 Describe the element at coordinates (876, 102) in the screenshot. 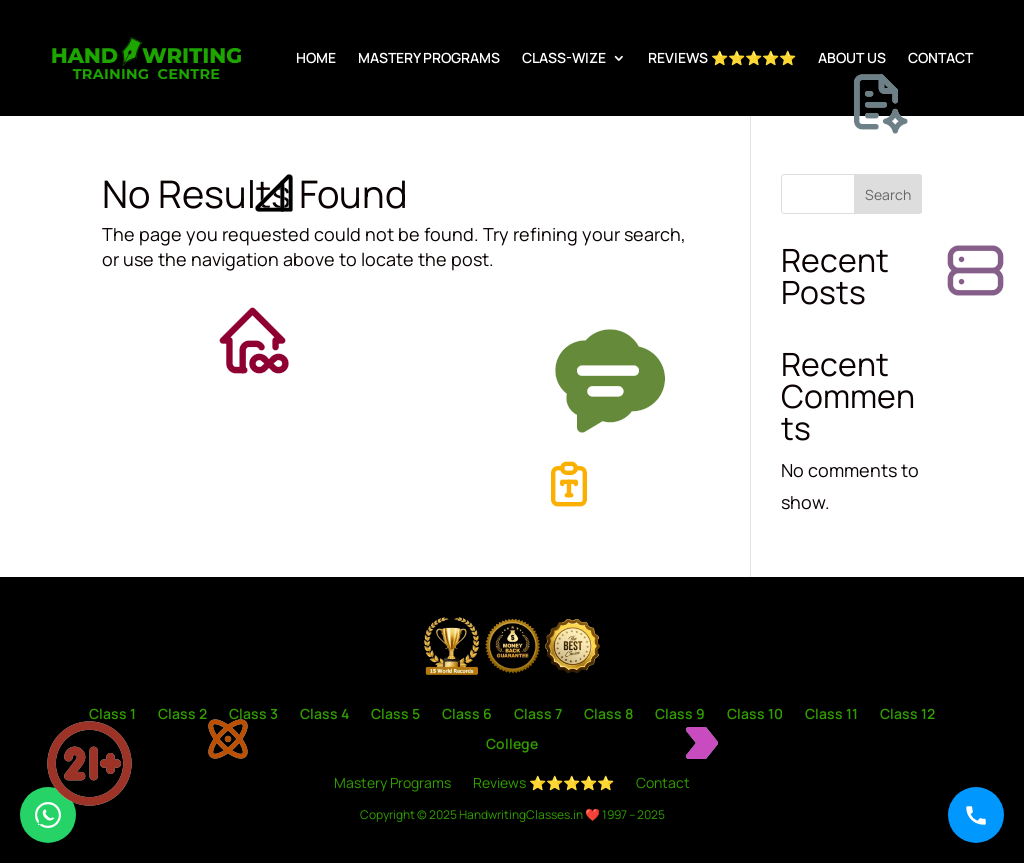

I see `generate AI-powered text or document` at that location.